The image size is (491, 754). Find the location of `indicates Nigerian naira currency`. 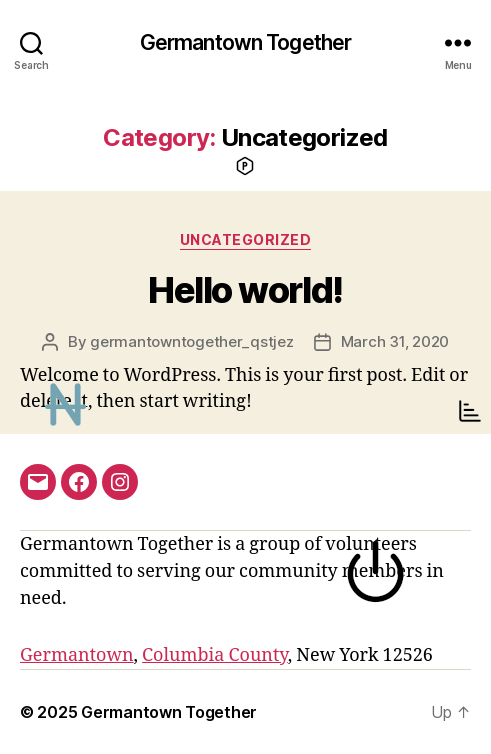

indicates Nigerian naira currency is located at coordinates (65, 404).